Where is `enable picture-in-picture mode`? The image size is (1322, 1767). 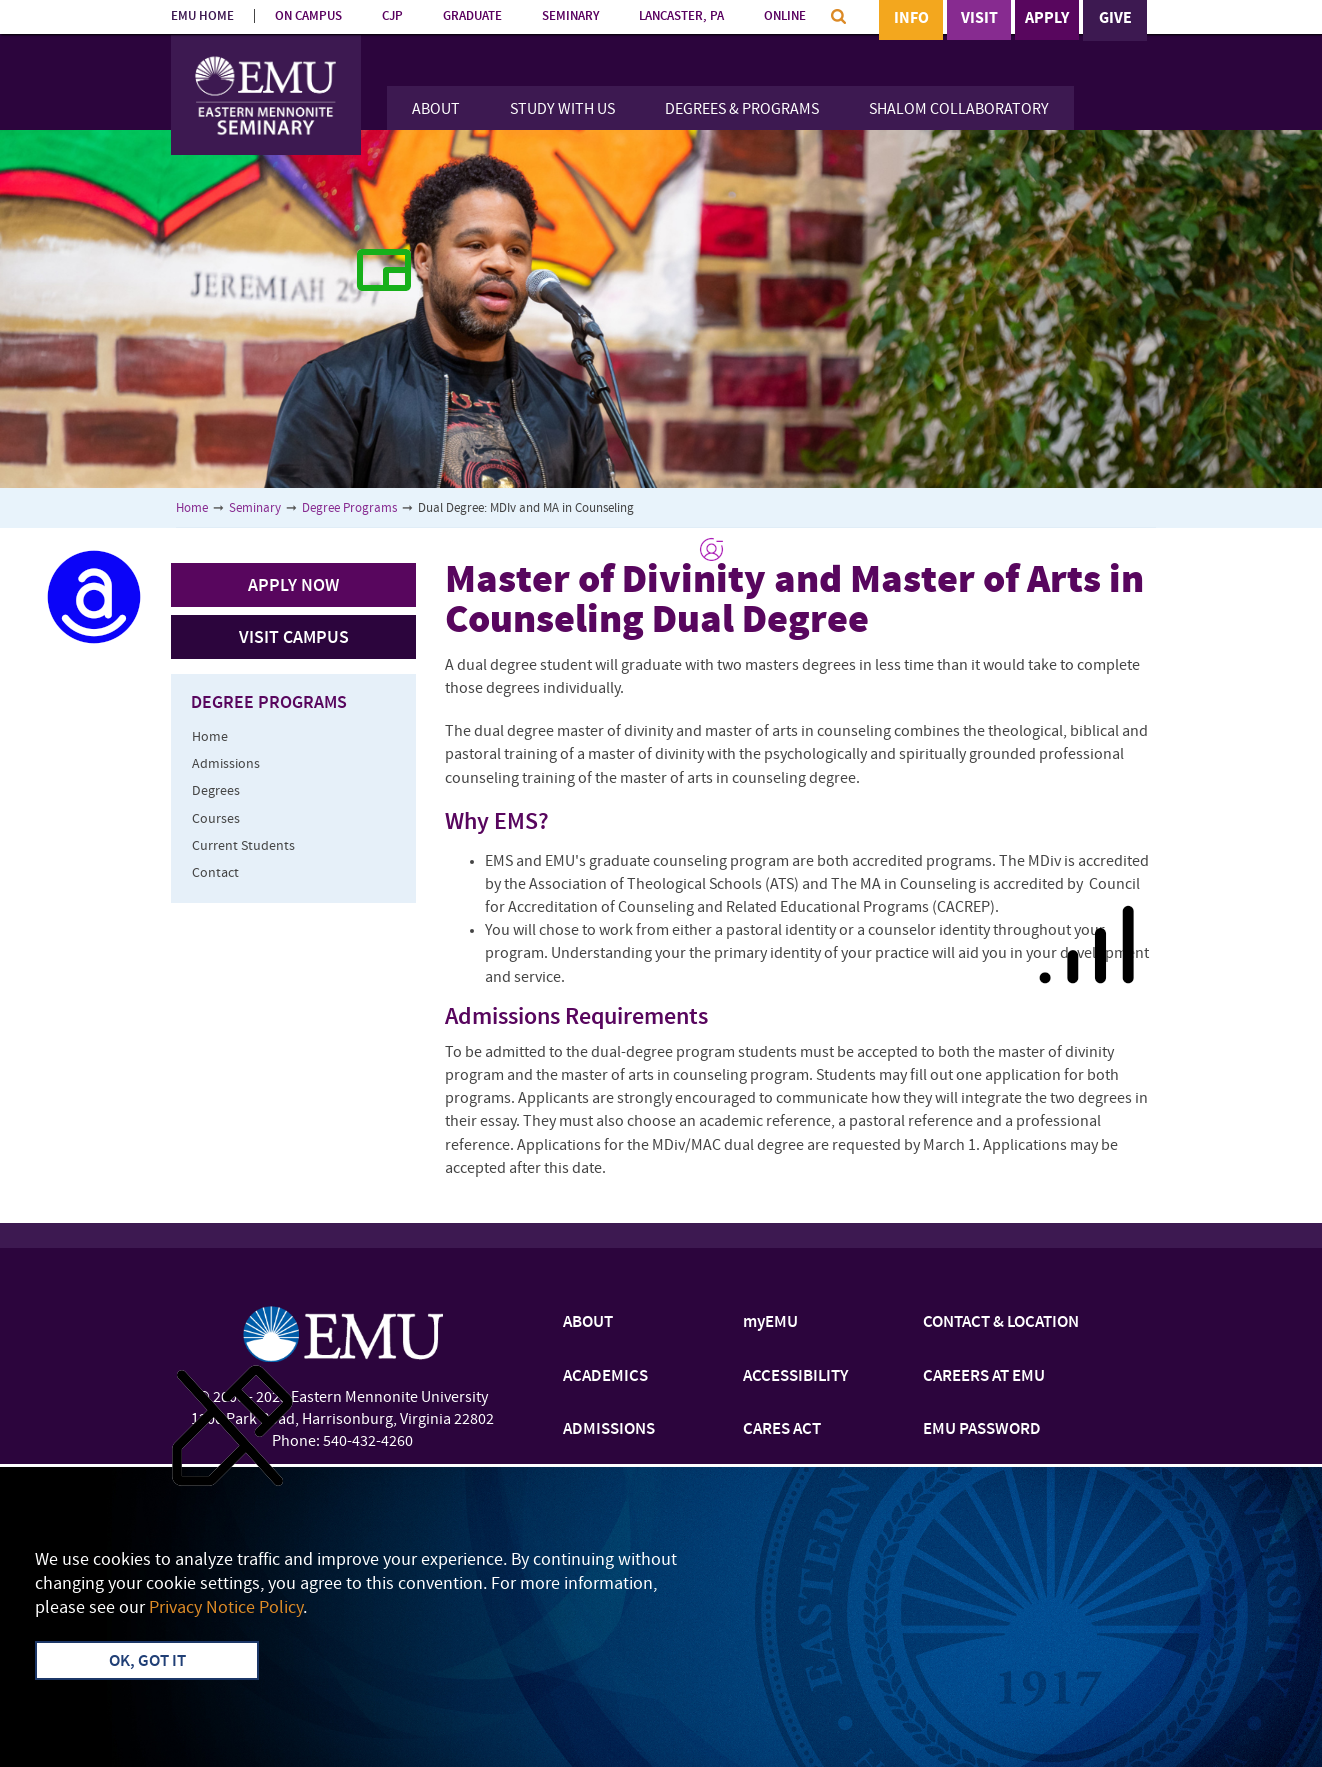 enable picture-in-picture mode is located at coordinates (384, 270).